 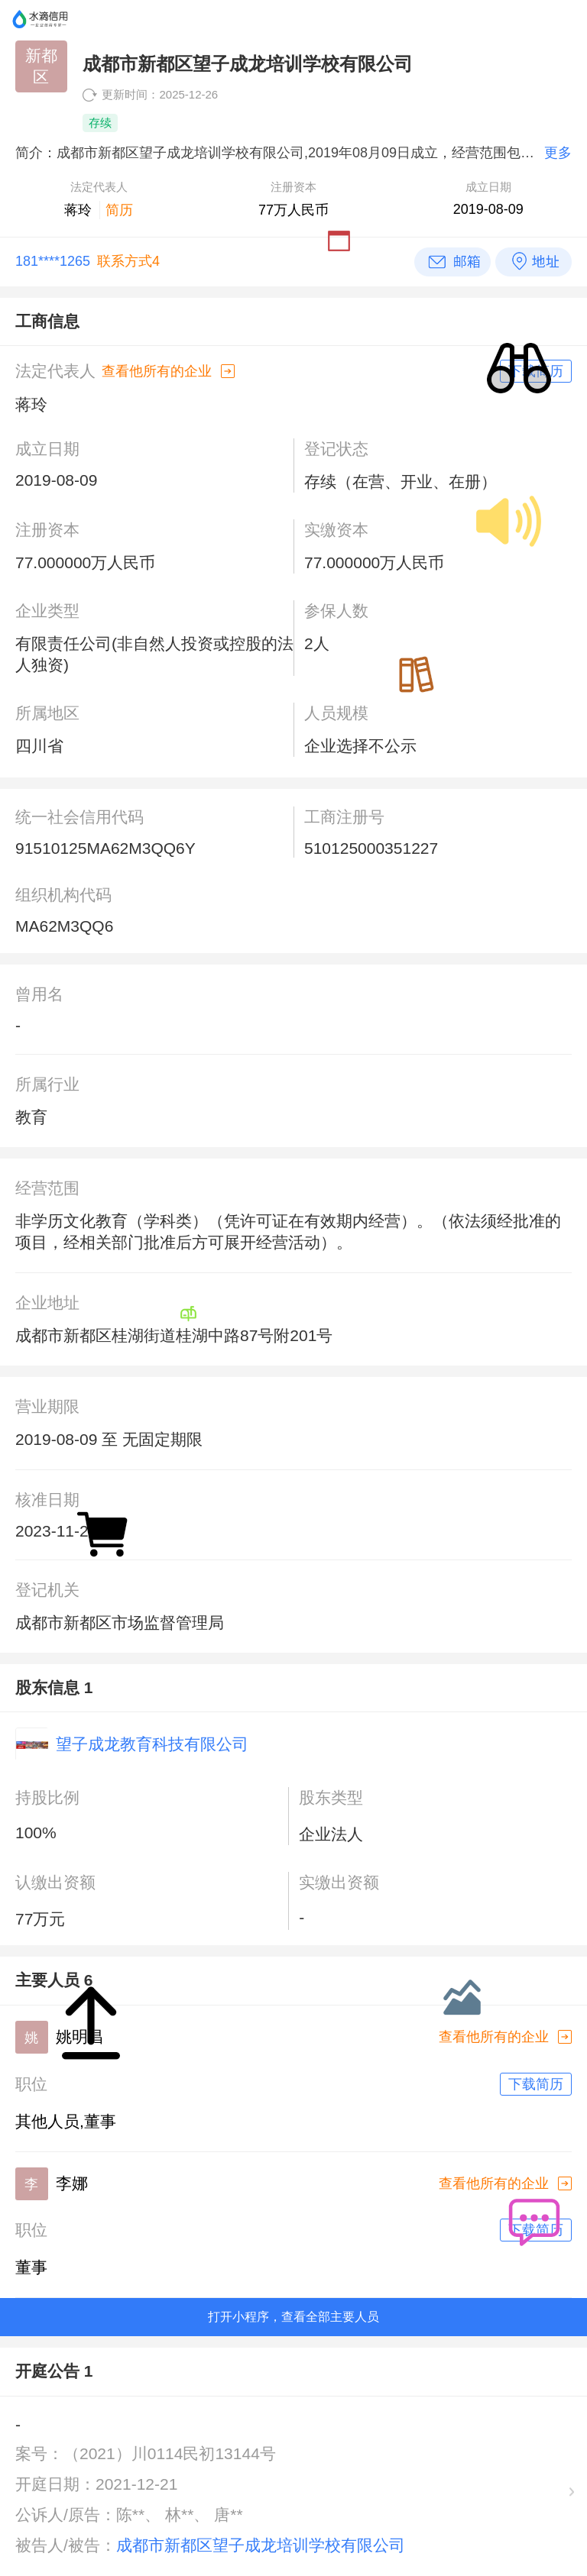 What do you see at coordinates (508, 521) in the screenshot?
I see `volume is set to high` at bounding box center [508, 521].